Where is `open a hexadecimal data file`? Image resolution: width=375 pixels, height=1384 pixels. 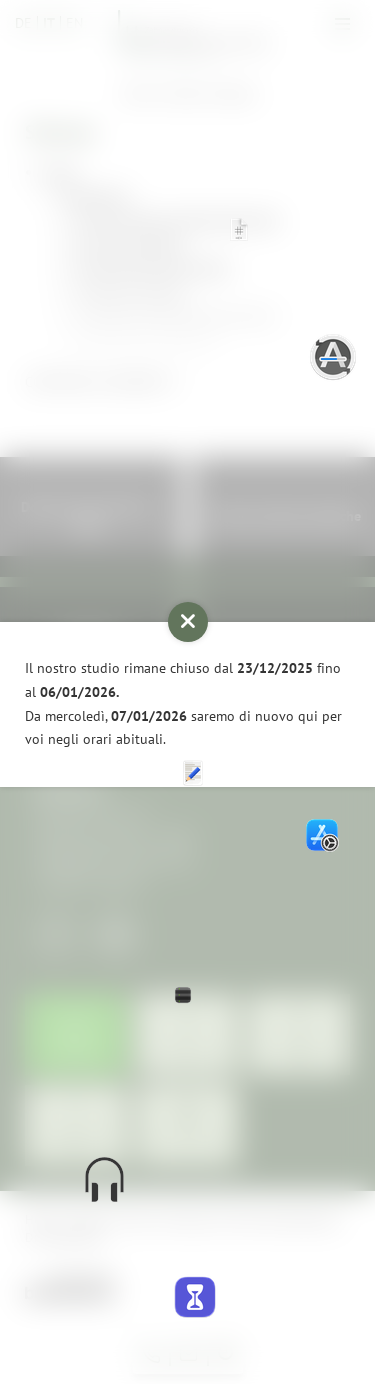
open a hexadecimal data file is located at coordinates (239, 230).